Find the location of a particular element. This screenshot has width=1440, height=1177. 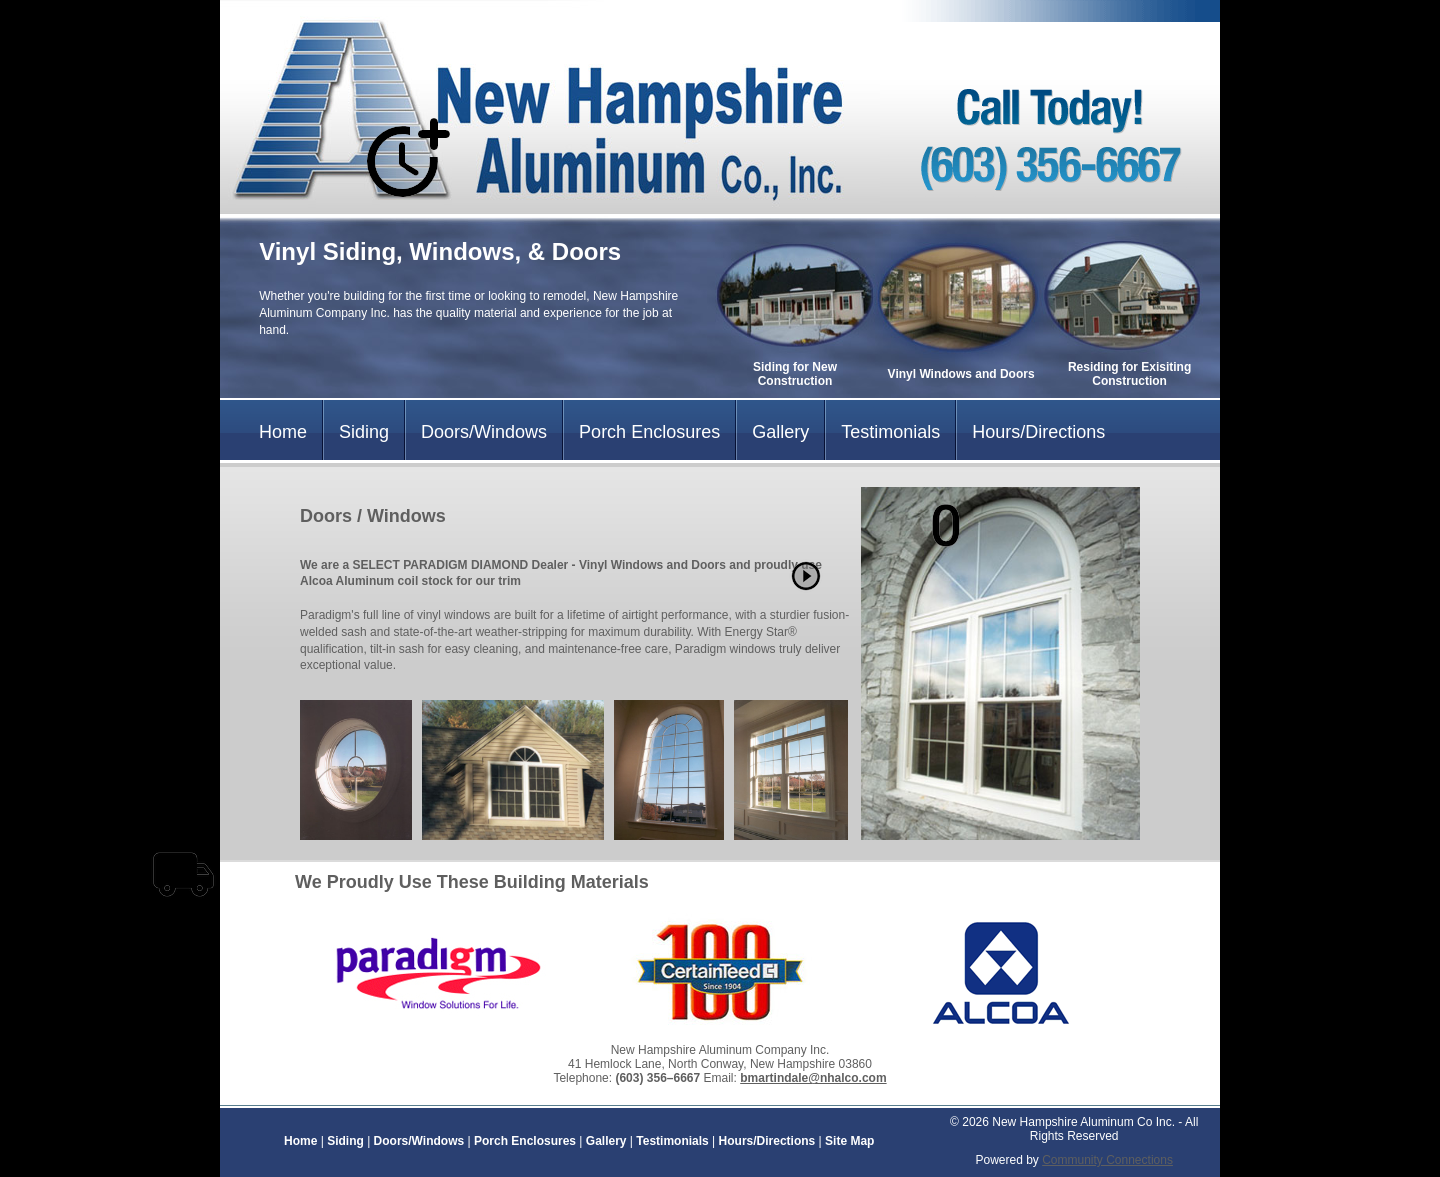

set exposure compensation to zero is located at coordinates (946, 527).